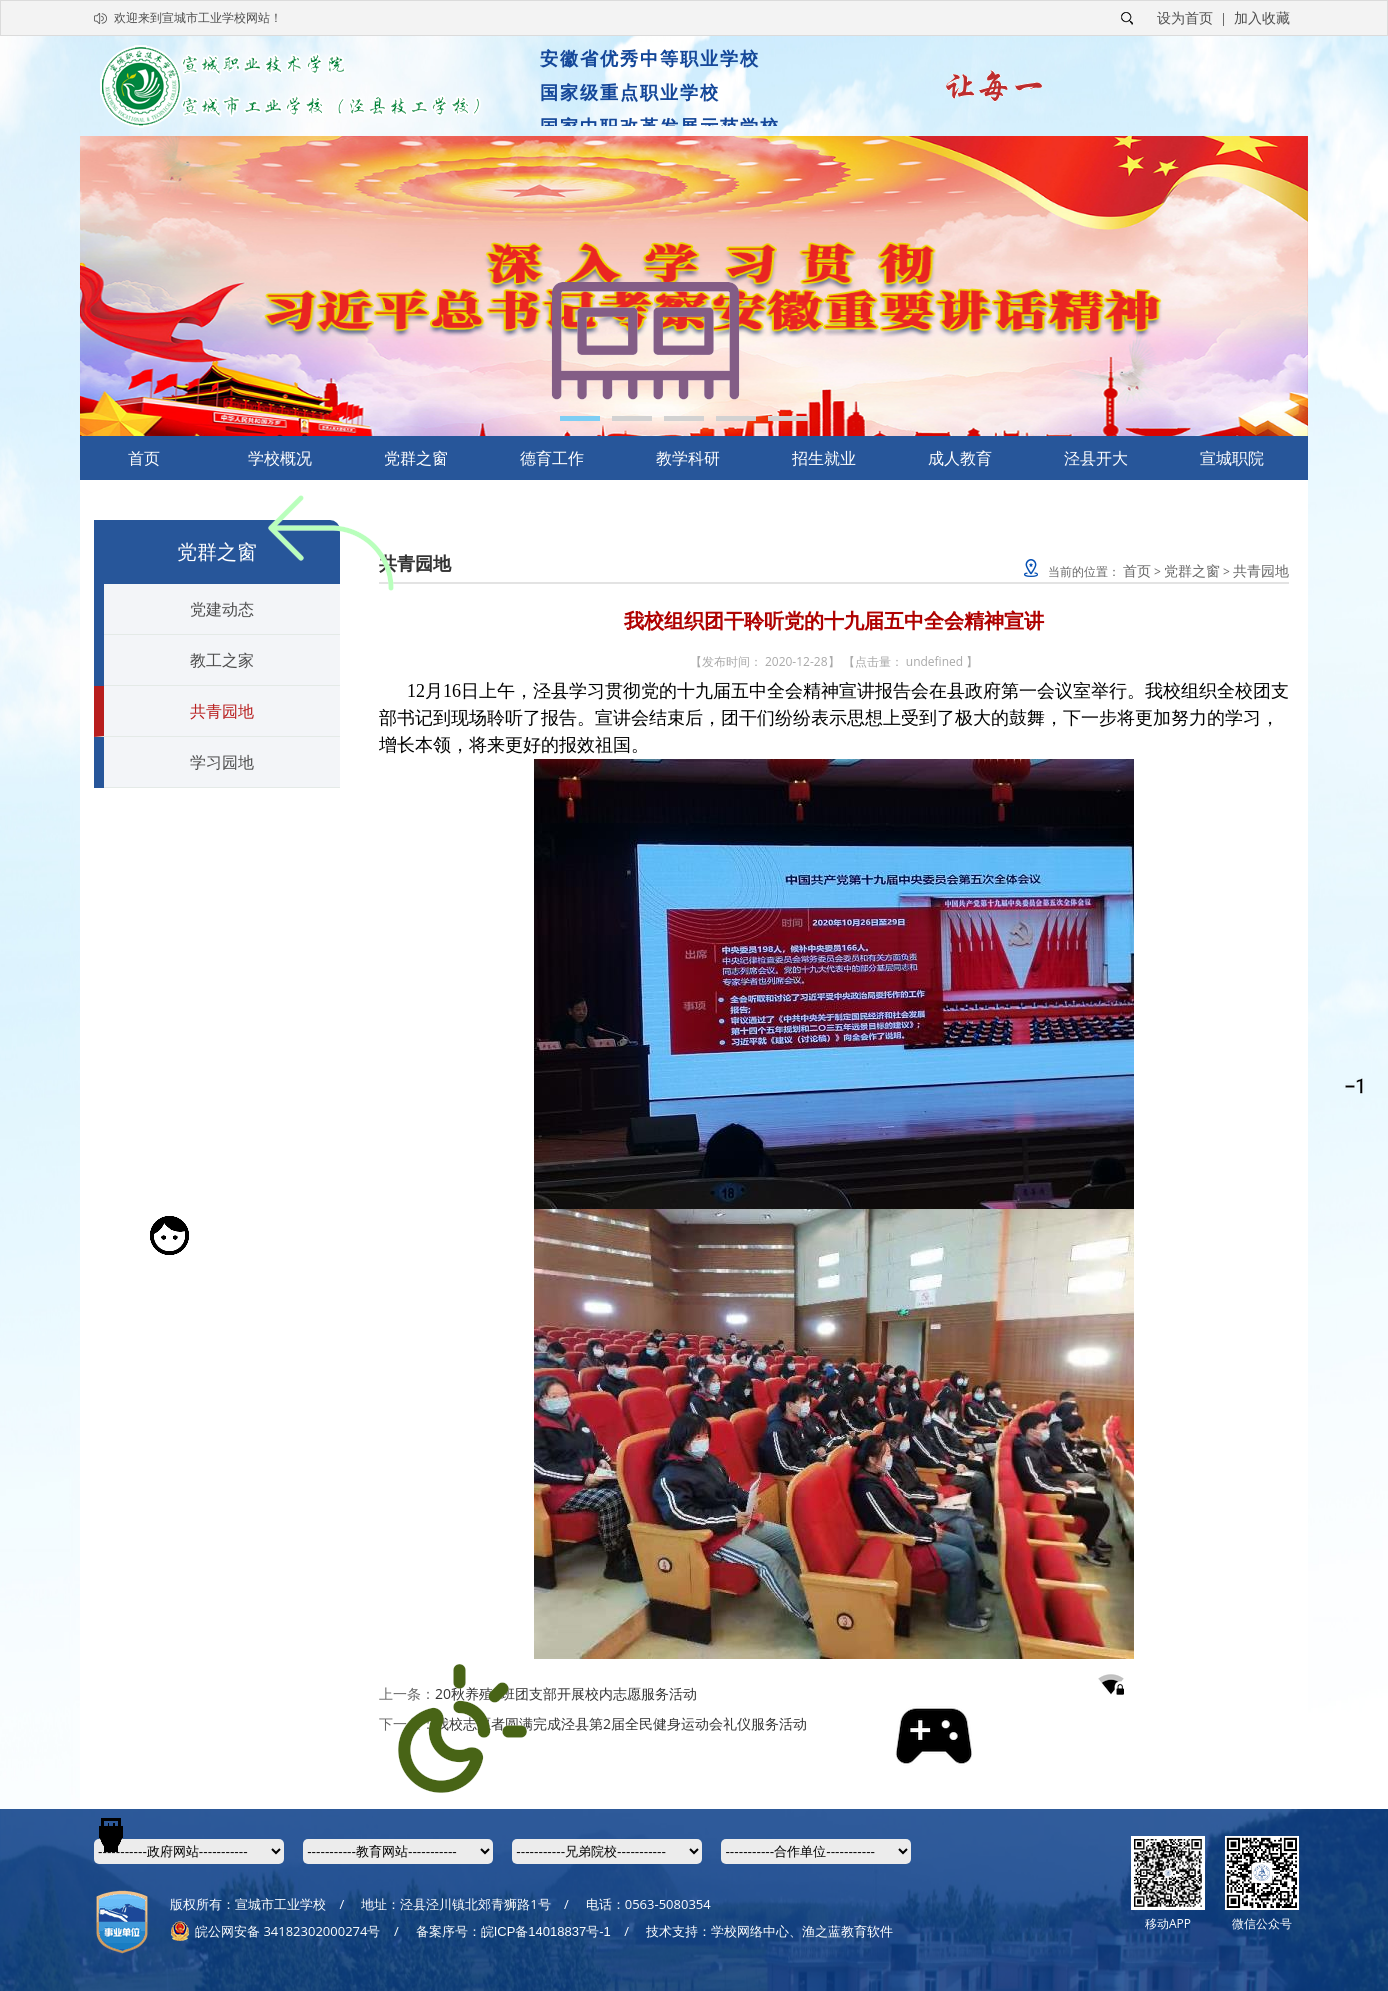  I want to click on decrease exposure by one stop, so click(1354, 1086).